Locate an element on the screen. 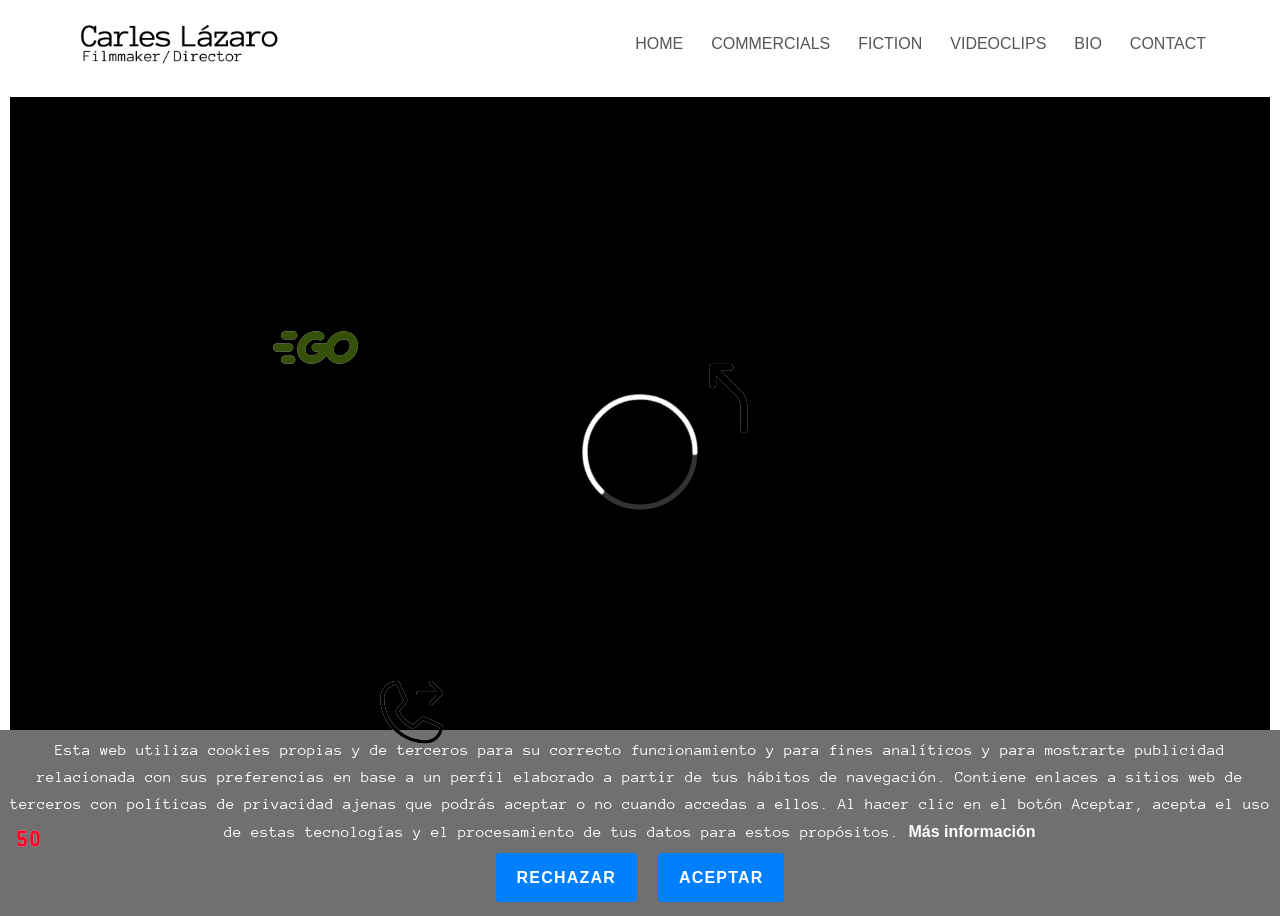 The height and width of the screenshot is (916, 1280). transfer an active call is located at coordinates (413, 711).